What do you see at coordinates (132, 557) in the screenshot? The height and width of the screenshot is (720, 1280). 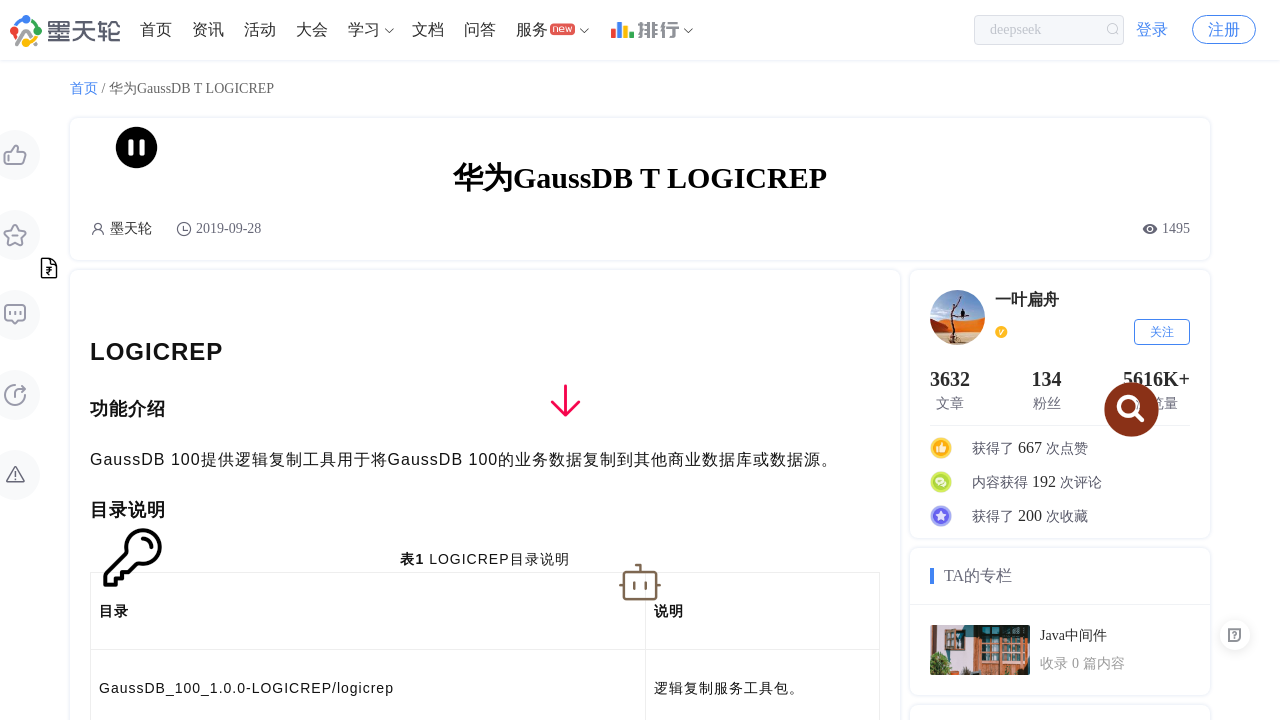 I see `access security or authentication settings` at bounding box center [132, 557].